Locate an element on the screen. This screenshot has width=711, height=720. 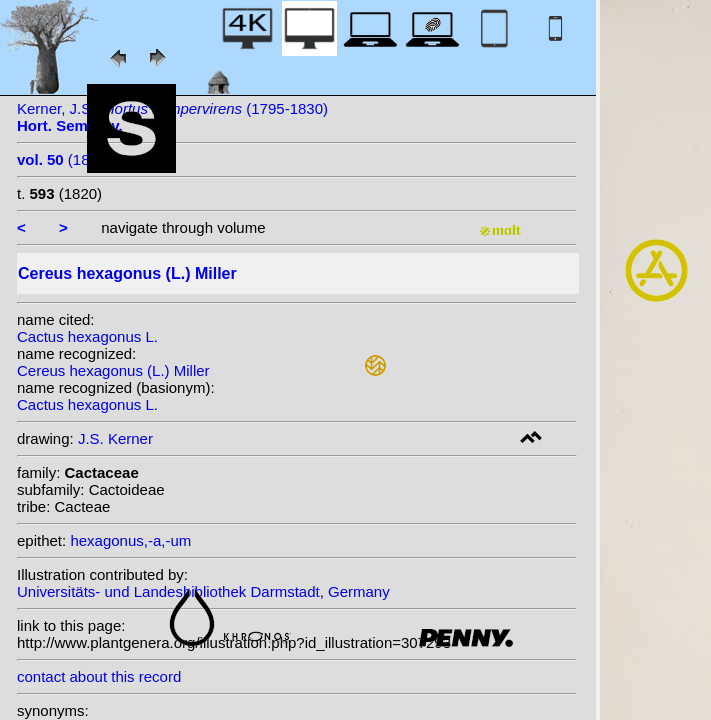
visit malt freelancer platform is located at coordinates (500, 230).